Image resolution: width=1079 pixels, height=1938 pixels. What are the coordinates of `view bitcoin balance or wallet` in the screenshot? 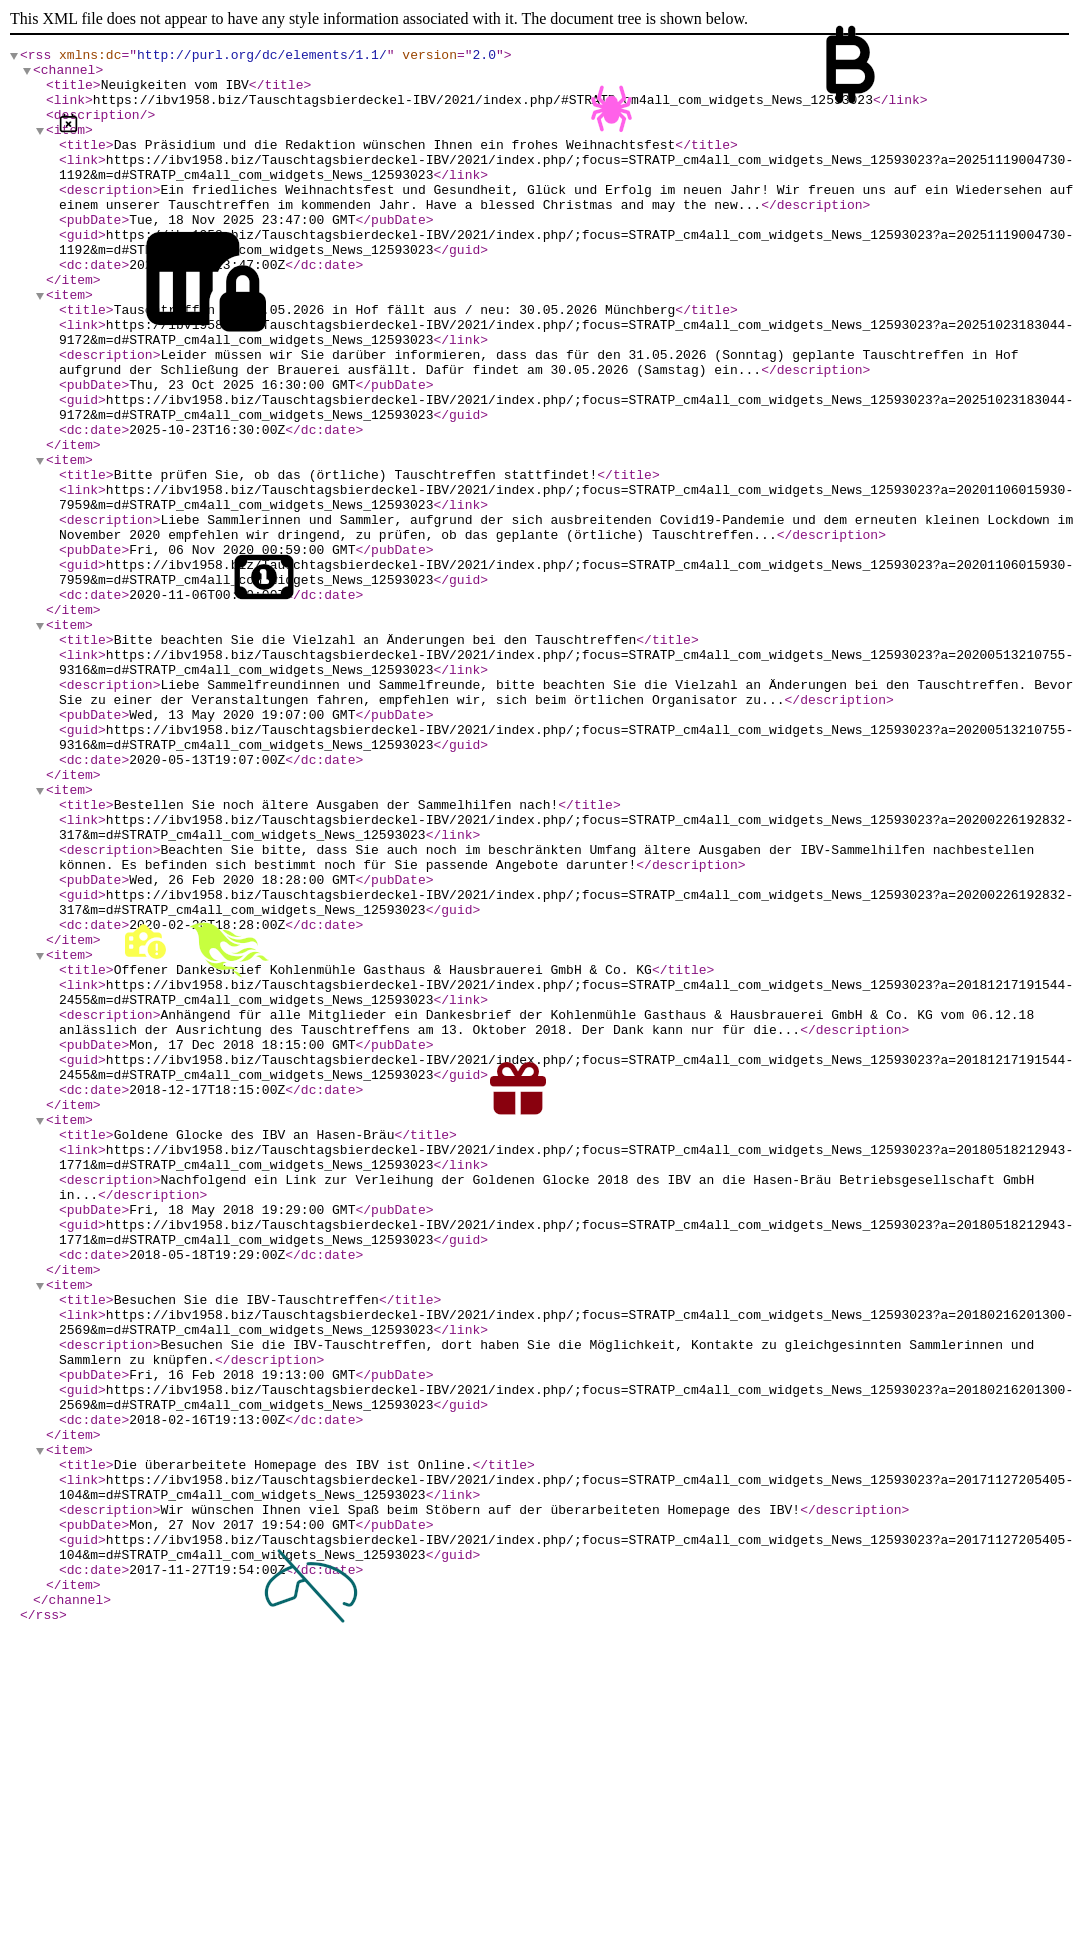 It's located at (850, 64).